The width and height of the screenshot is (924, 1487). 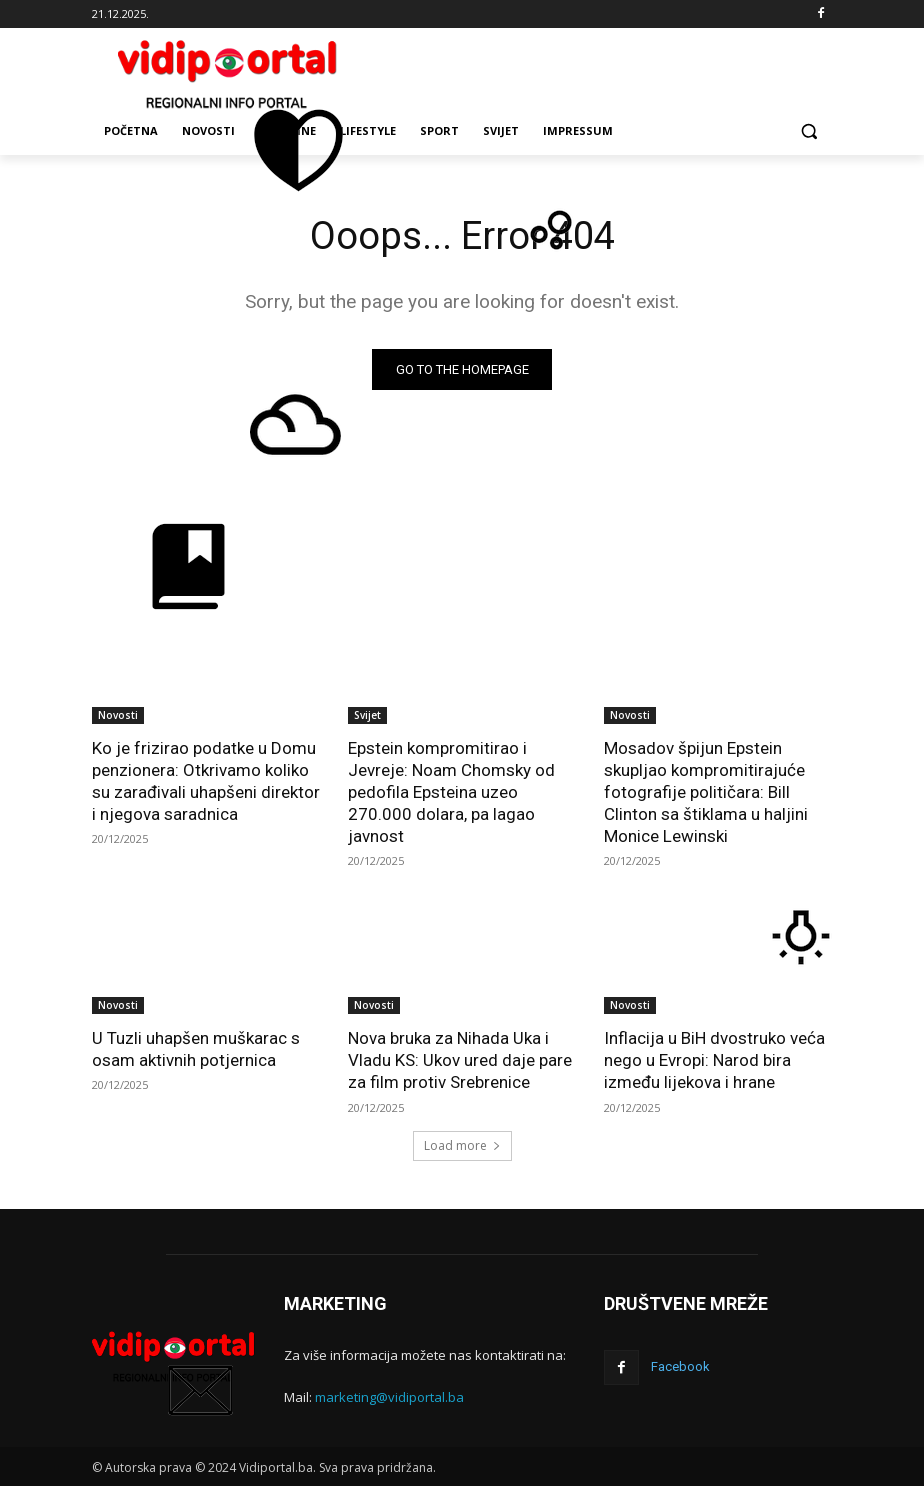 I want to click on adjust incandescent light settings, so click(x=801, y=936).